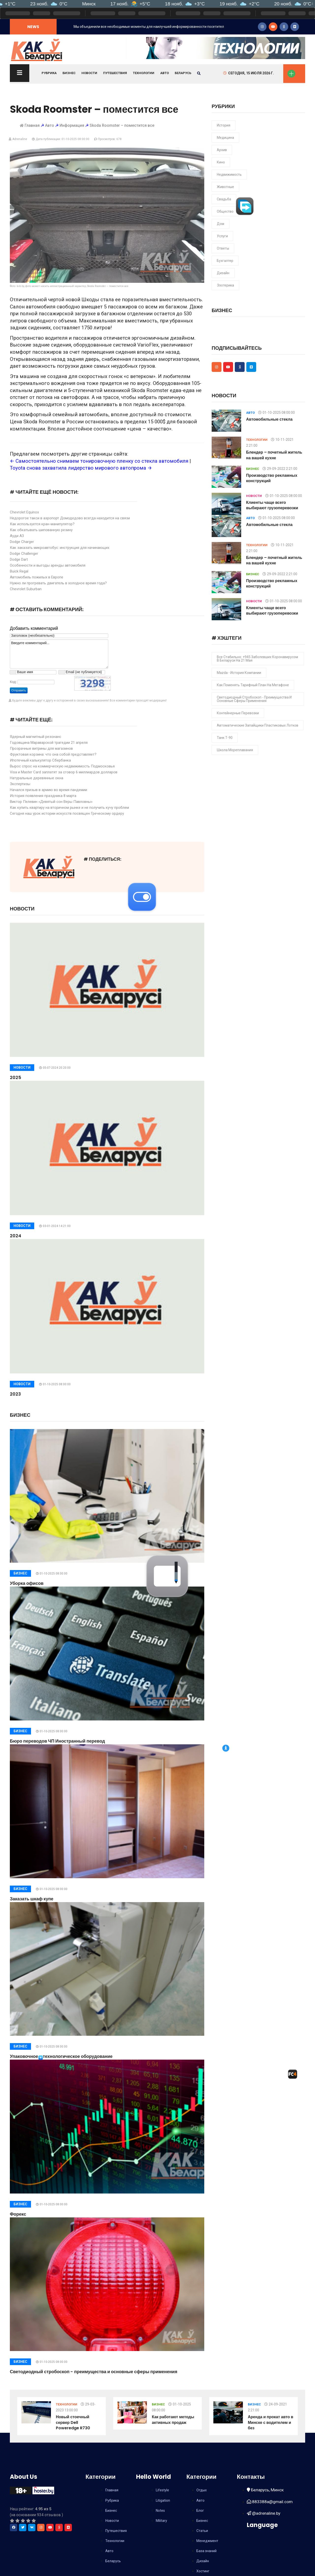  I want to click on access tablet and display preferences, so click(167, 1577).